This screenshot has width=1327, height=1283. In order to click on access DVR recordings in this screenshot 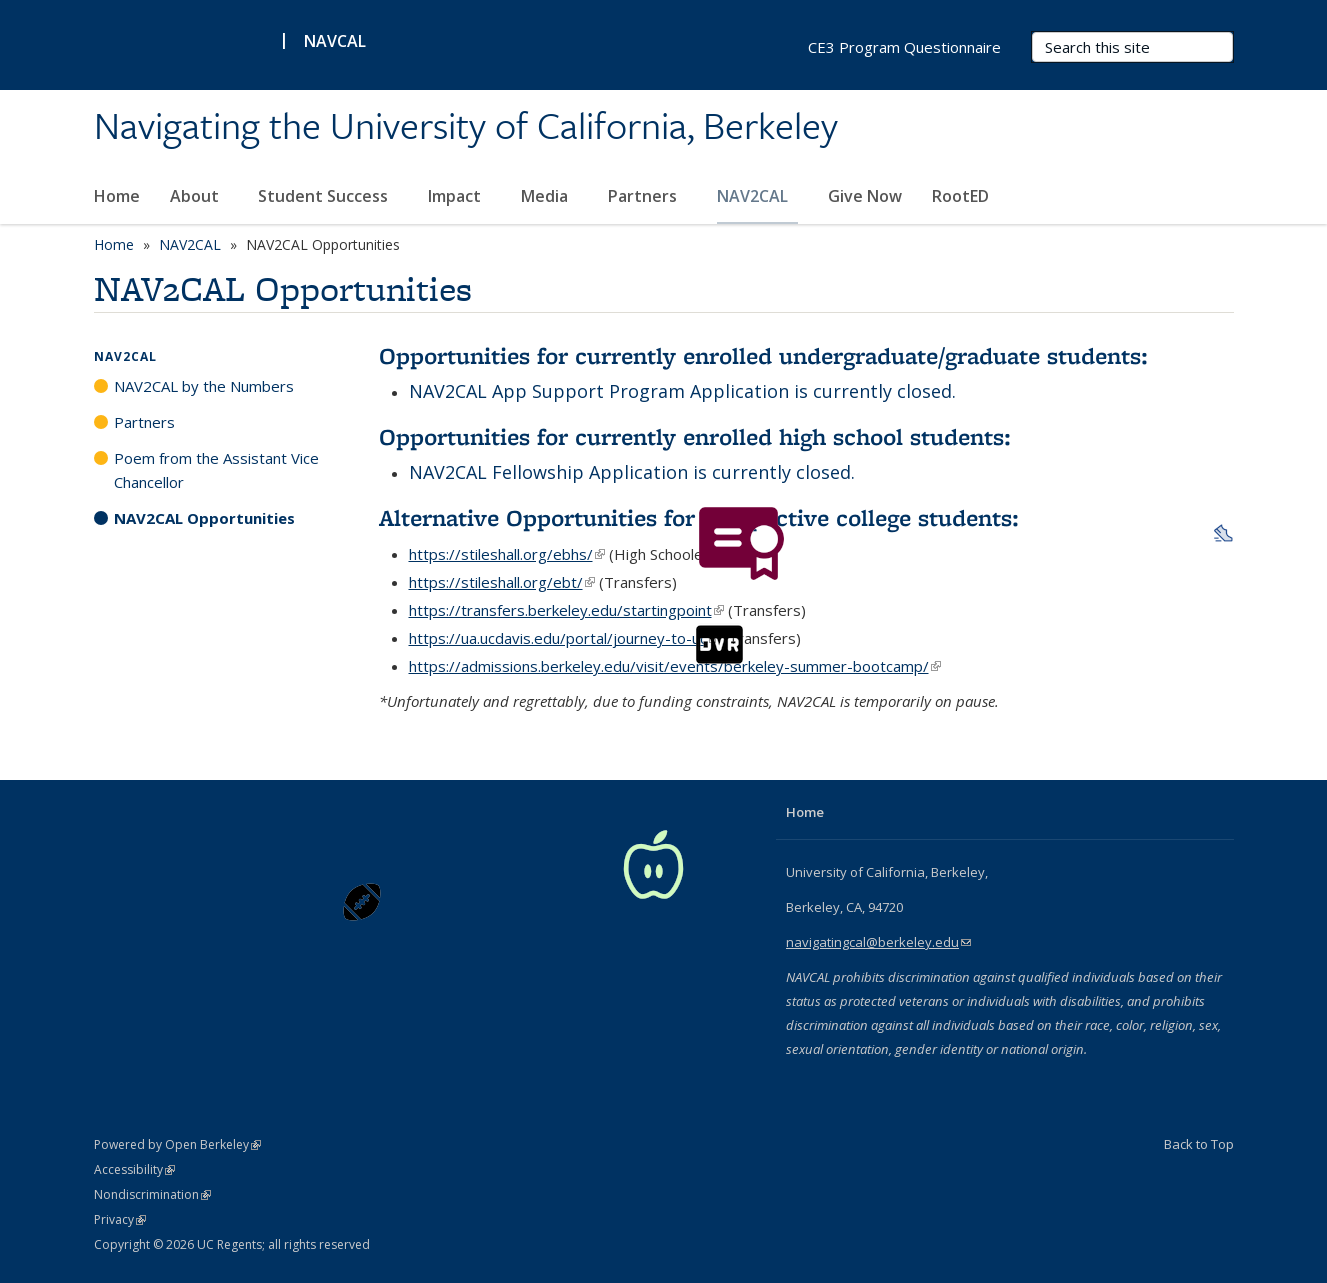, I will do `click(719, 644)`.